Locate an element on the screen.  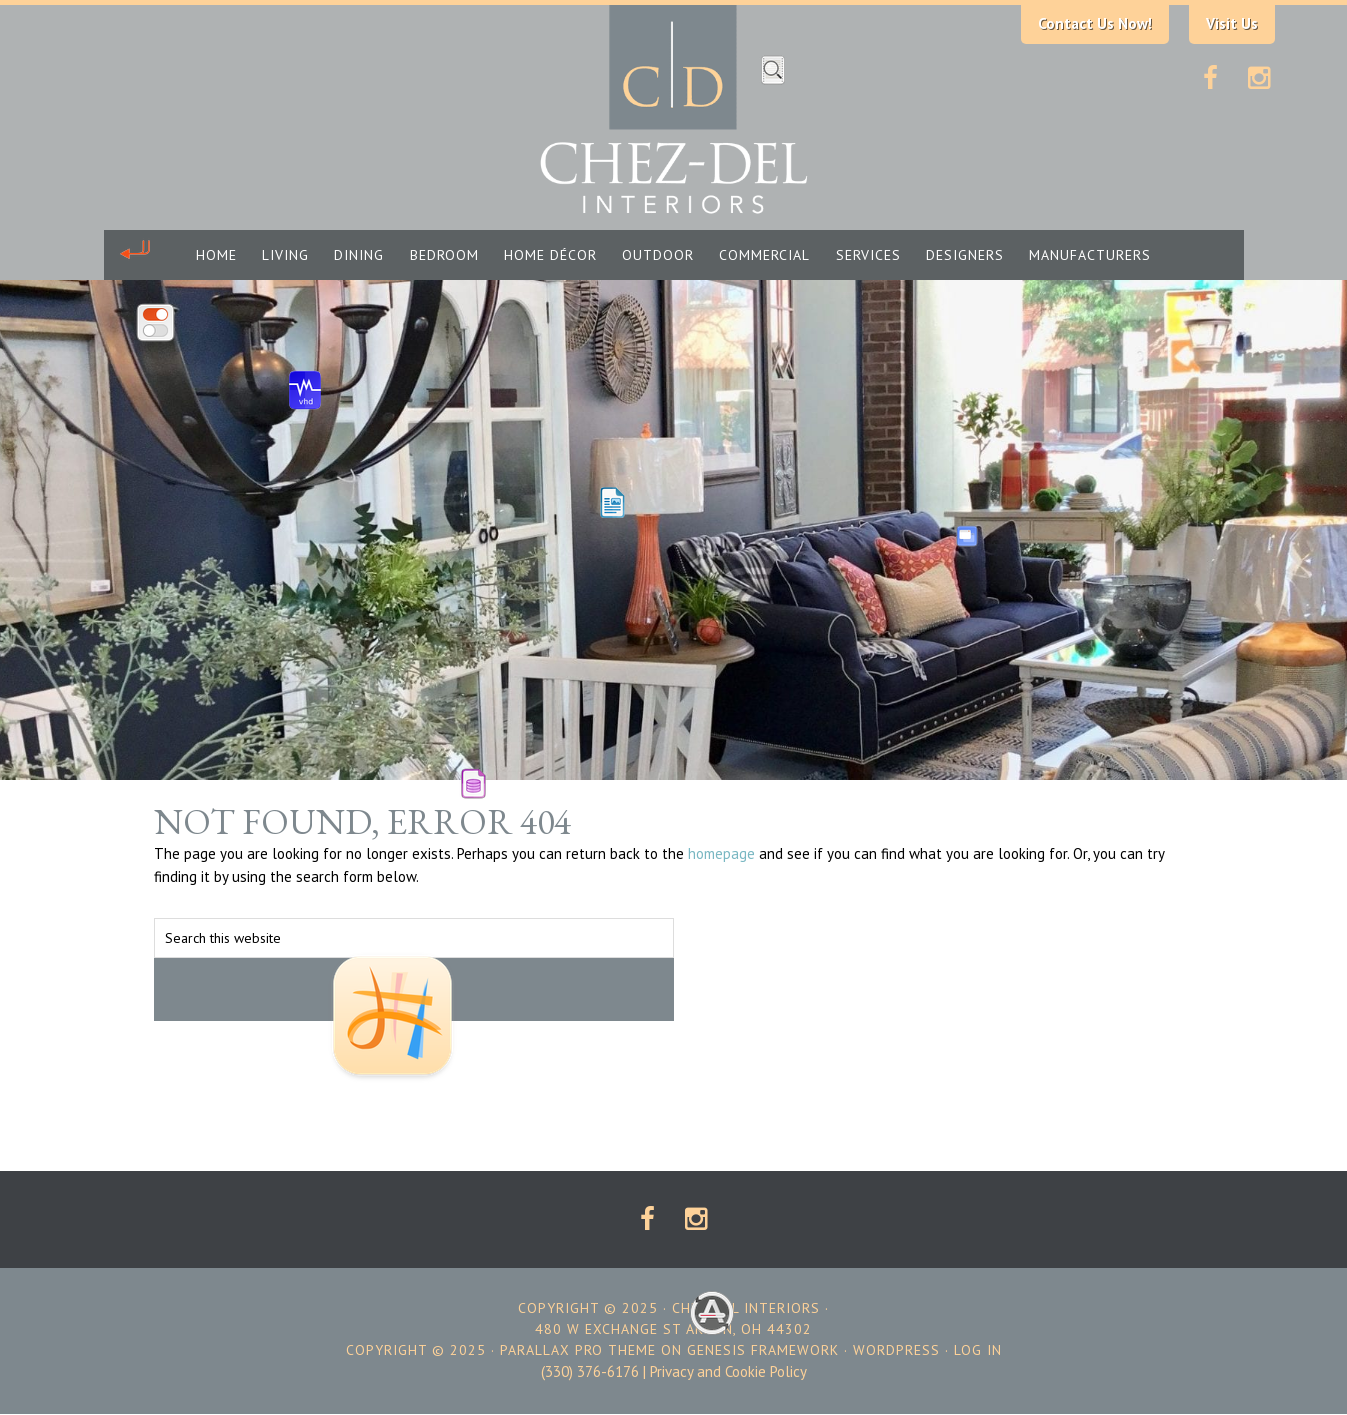
open software updater application is located at coordinates (712, 1313).